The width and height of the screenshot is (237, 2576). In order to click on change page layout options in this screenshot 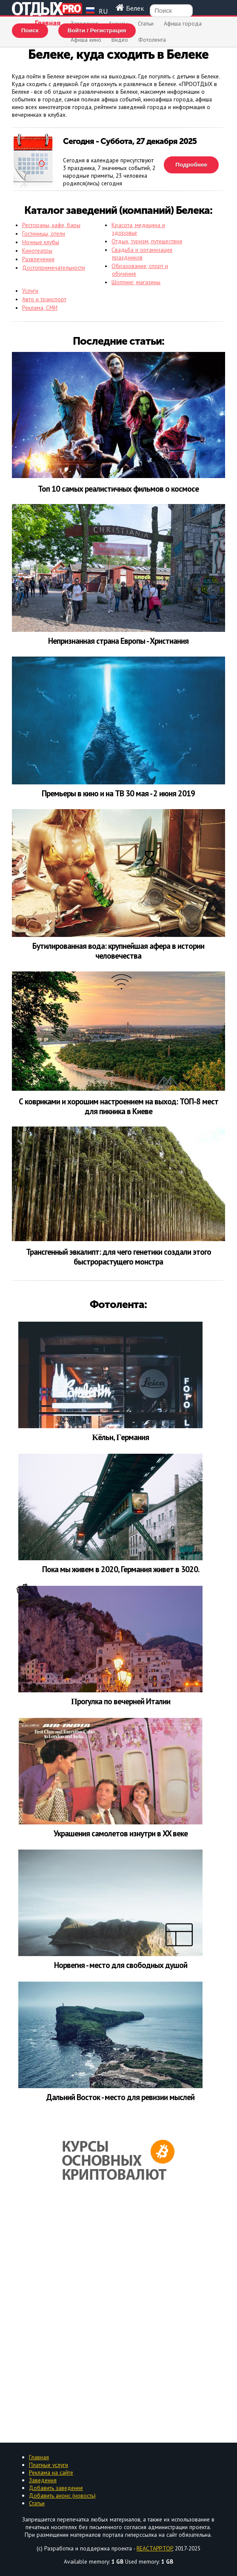, I will do `click(179, 1935)`.